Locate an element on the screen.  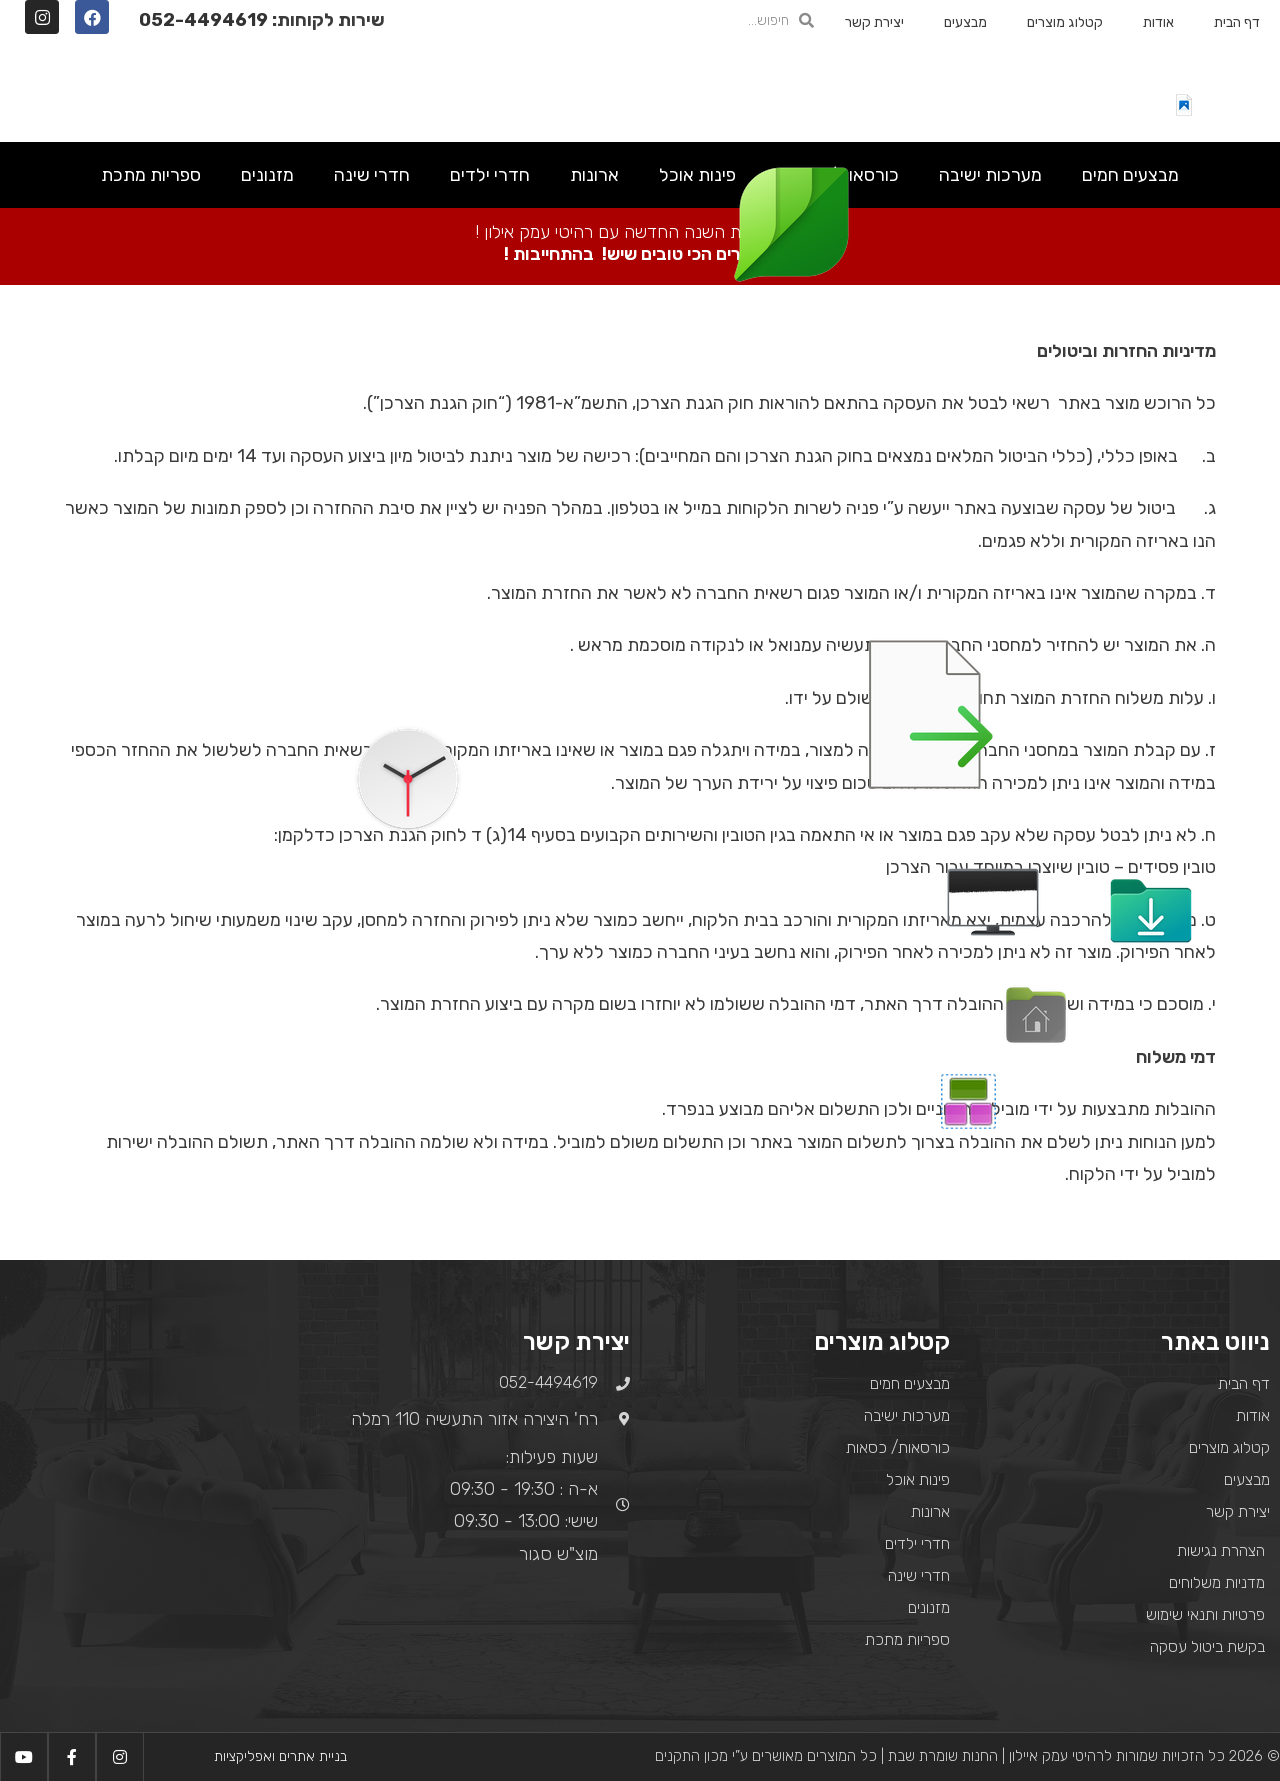
open your downloads folder is located at coordinates (1151, 913).